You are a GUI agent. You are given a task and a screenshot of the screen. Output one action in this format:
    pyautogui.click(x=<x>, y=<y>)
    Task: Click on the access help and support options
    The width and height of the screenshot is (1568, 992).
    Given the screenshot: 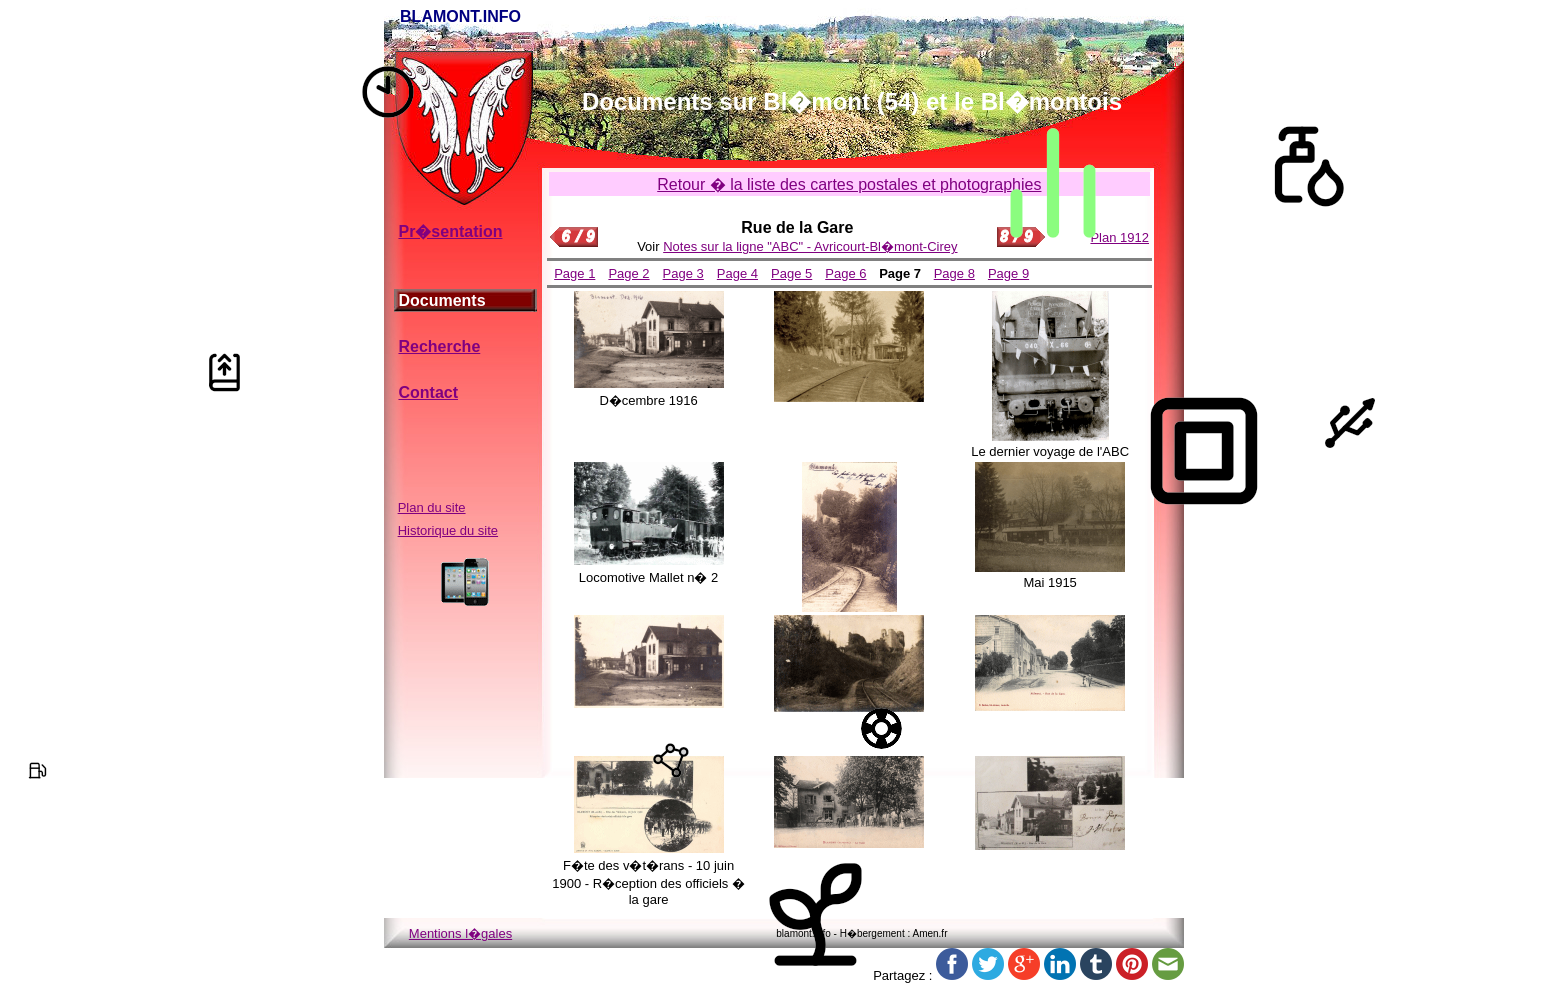 What is the action you would take?
    pyautogui.click(x=881, y=728)
    